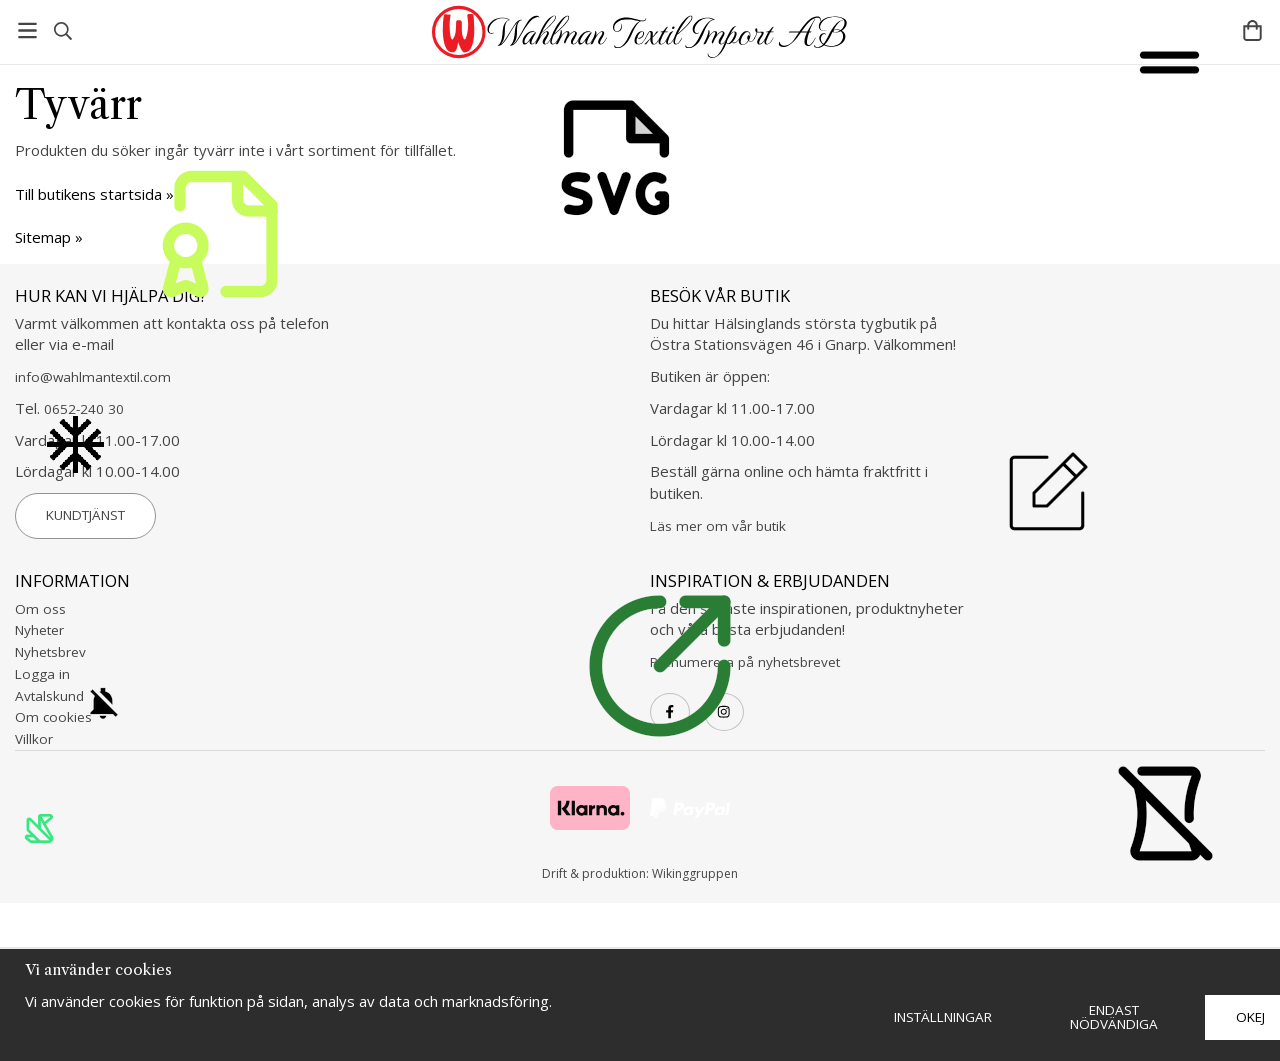 This screenshot has width=1280, height=1061. What do you see at coordinates (103, 703) in the screenshot?
I see `mute or disable notifications` at bounding box center [103, 703].